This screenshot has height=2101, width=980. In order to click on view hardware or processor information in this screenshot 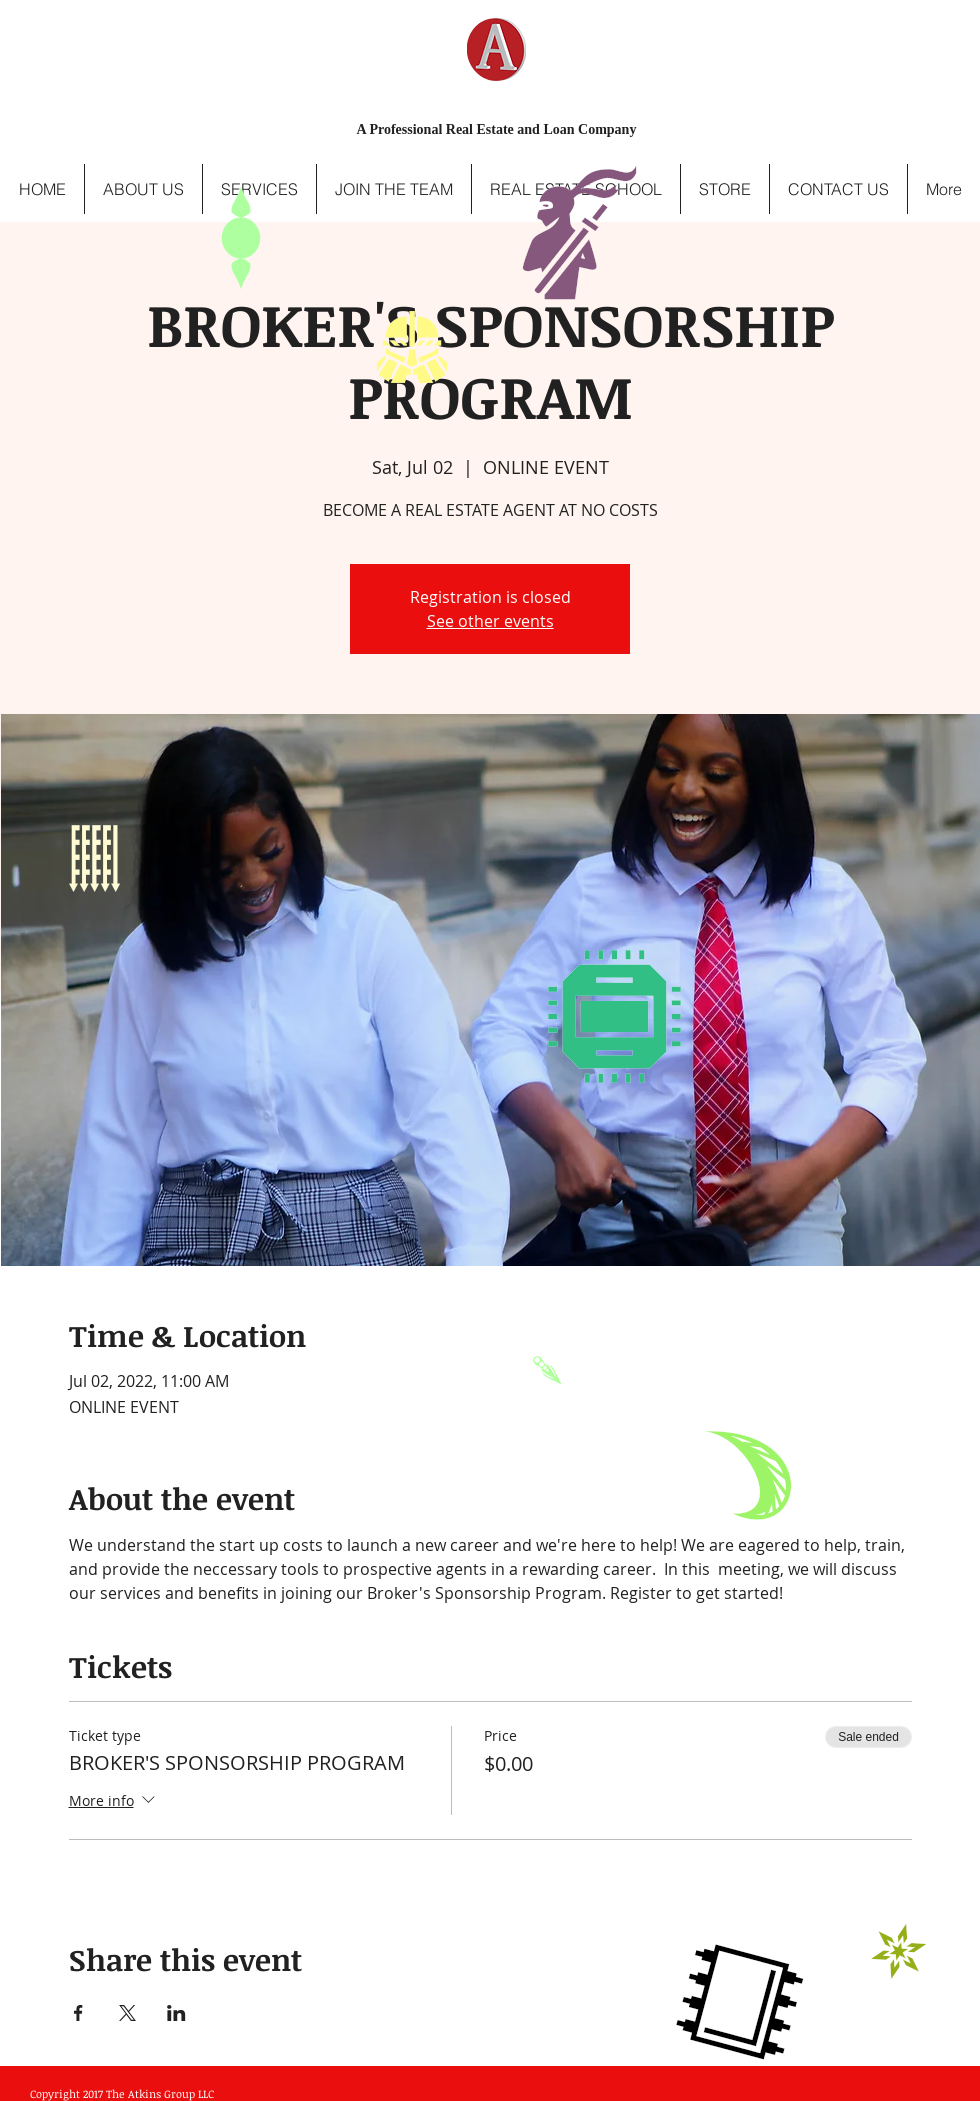, I will do `click(739, 2003)`.